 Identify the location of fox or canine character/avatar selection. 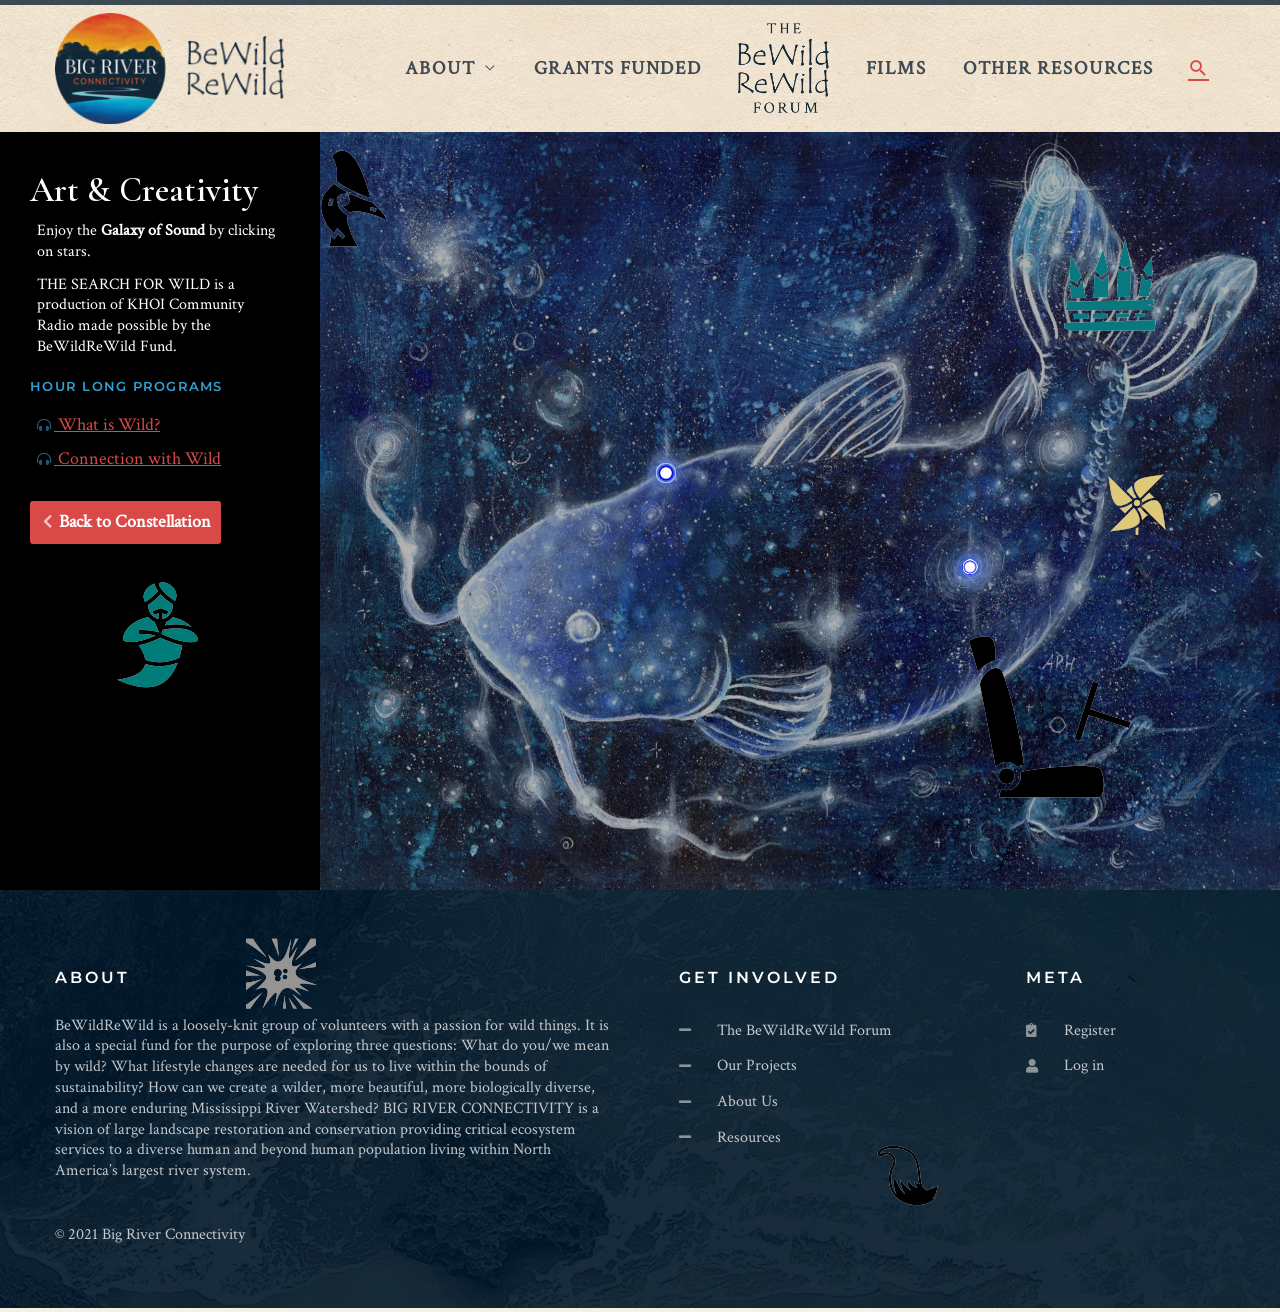
(907, 1175).